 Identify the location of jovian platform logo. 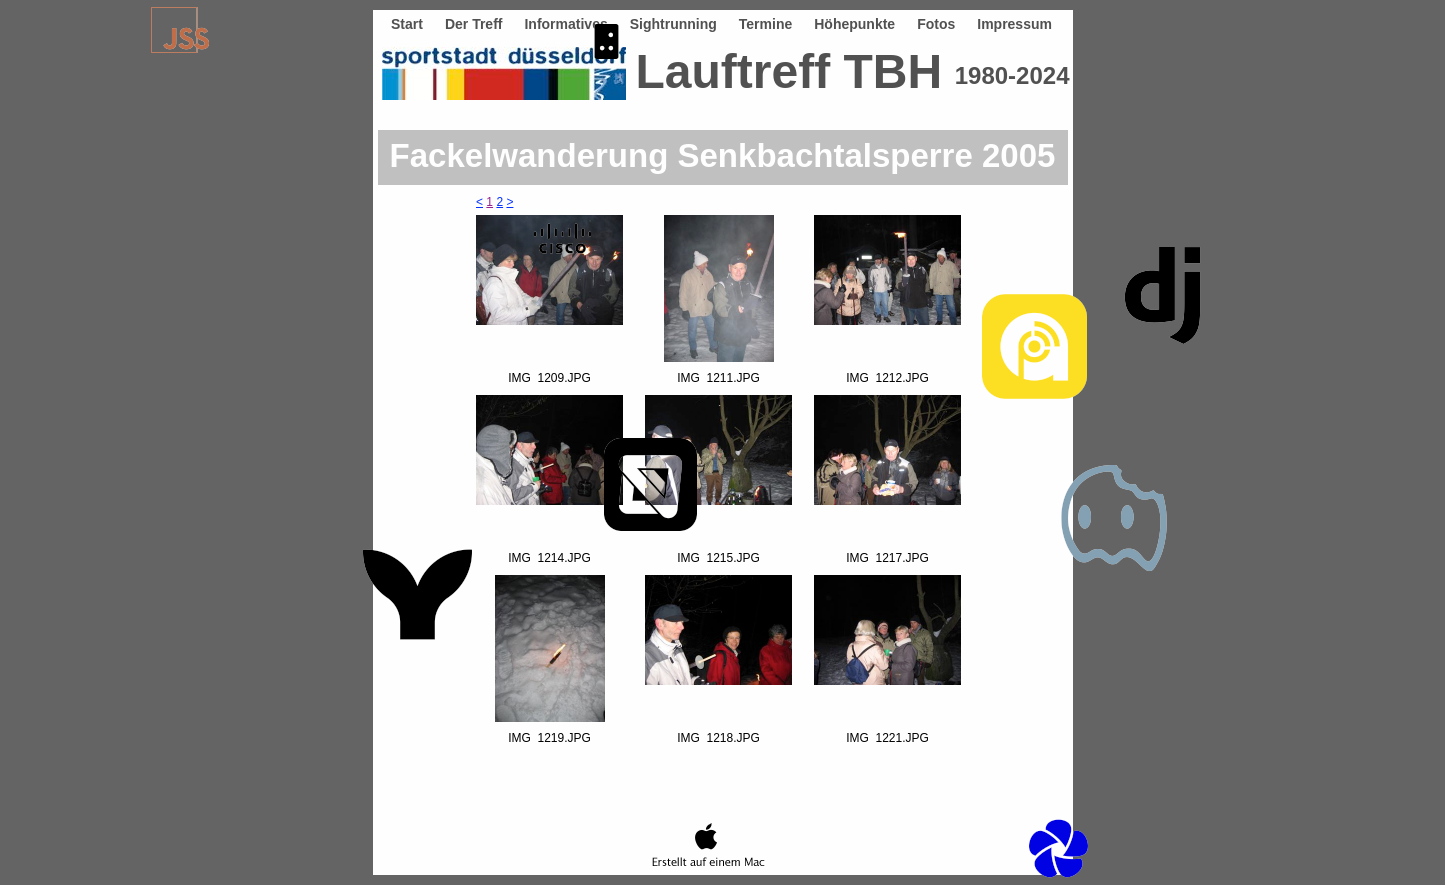
(606, 41).